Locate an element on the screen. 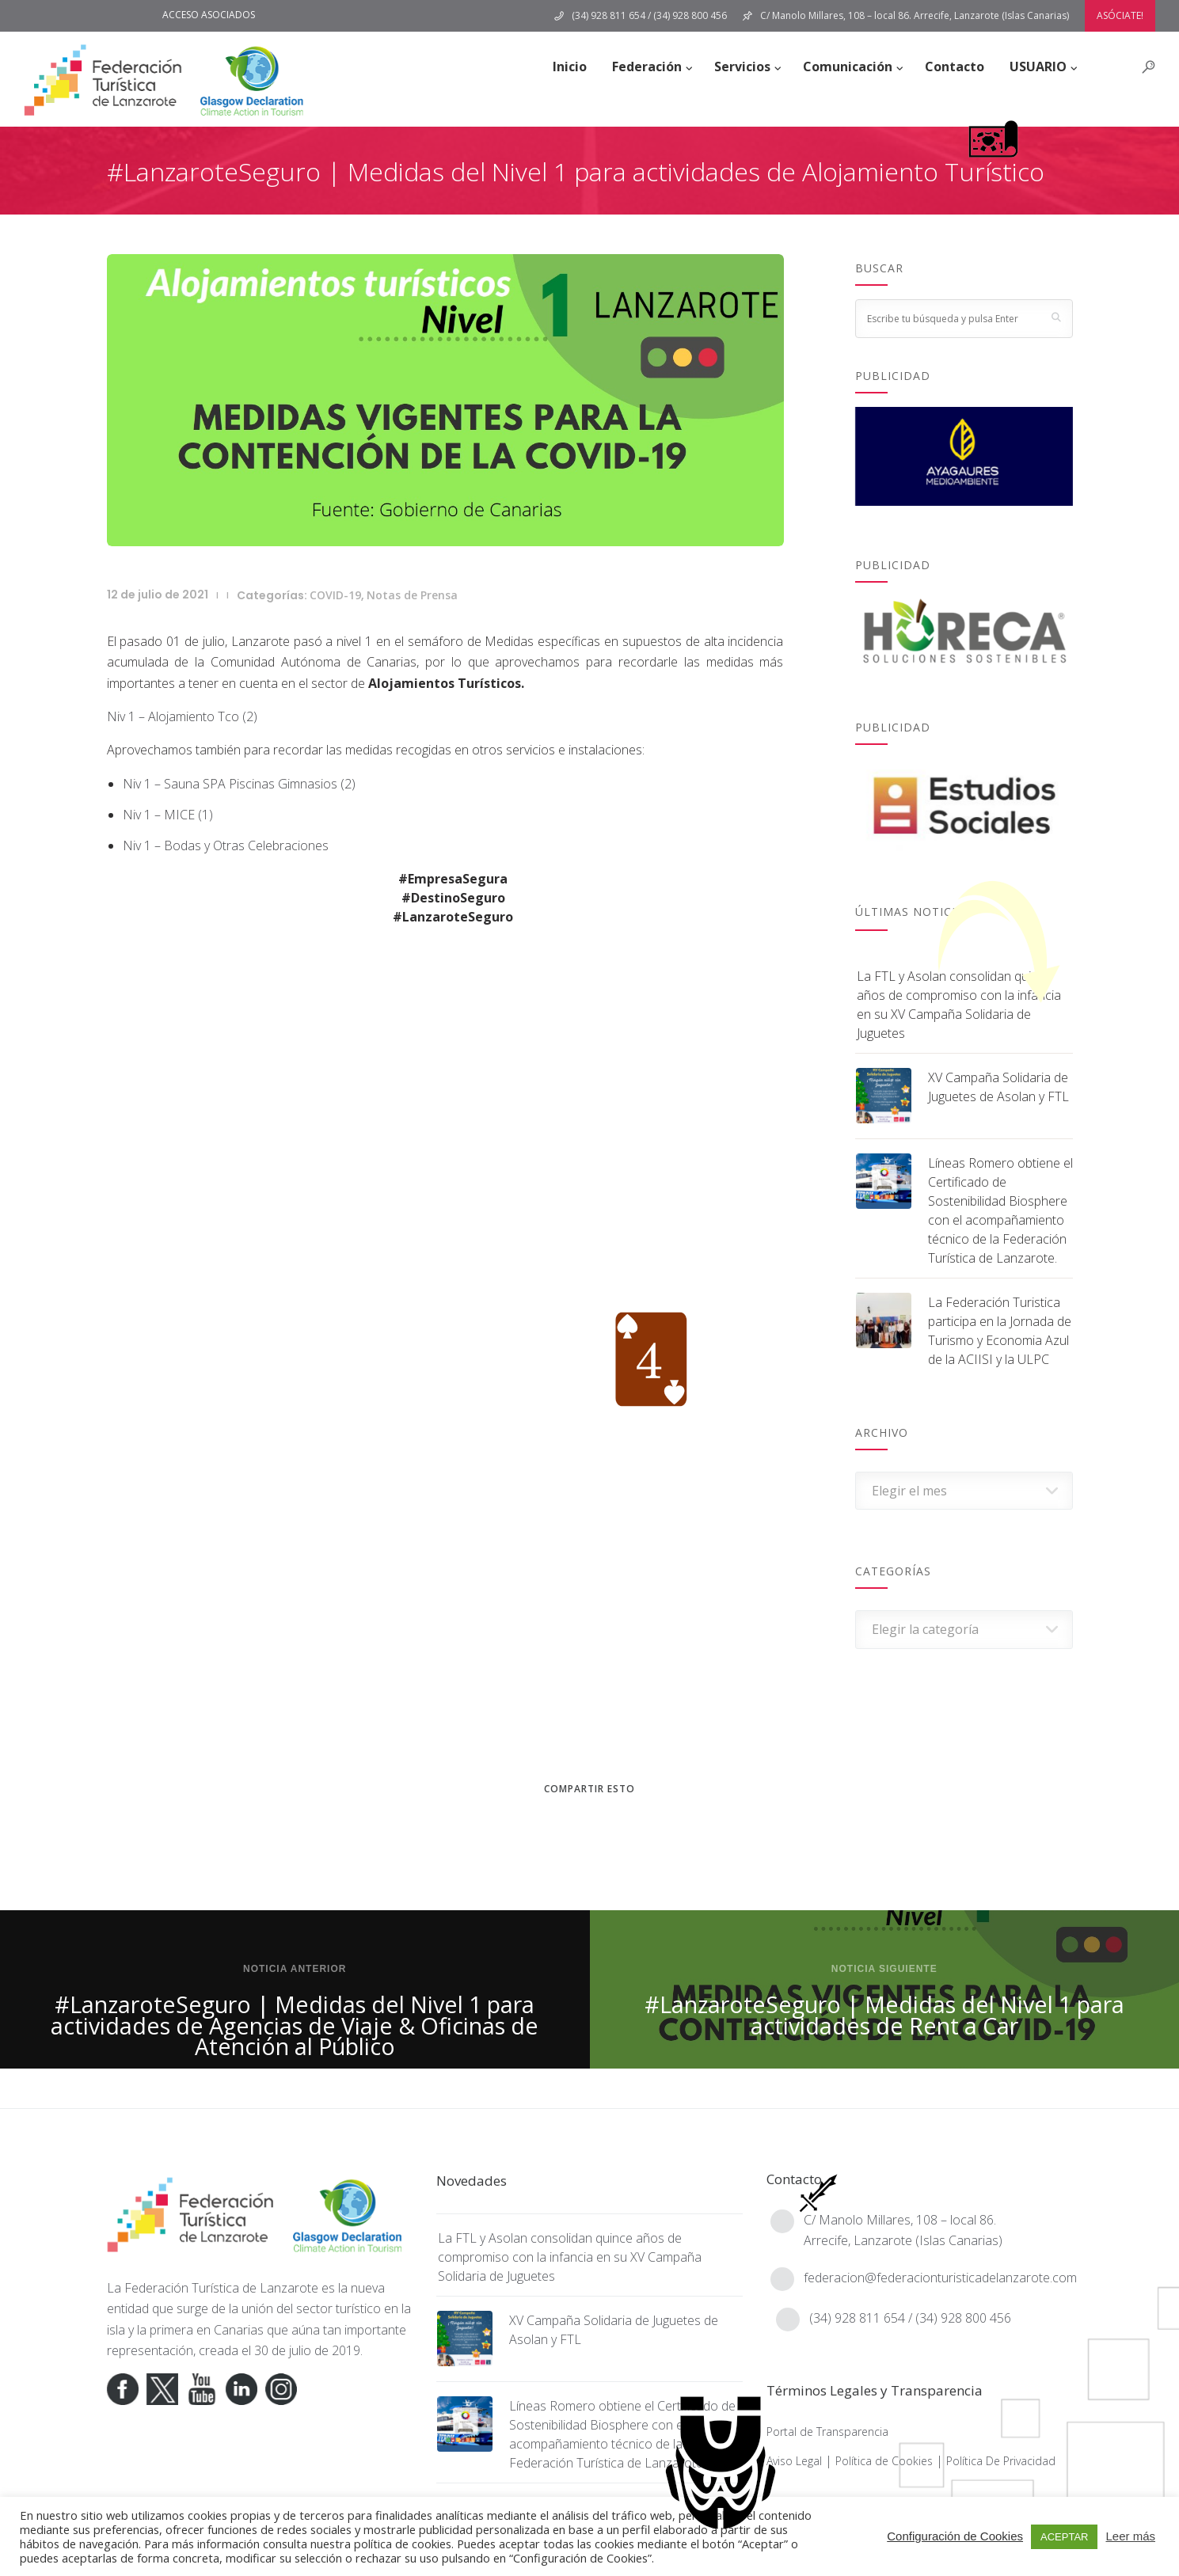  view armor crafting blueprint is located at coordinates (993, 139).